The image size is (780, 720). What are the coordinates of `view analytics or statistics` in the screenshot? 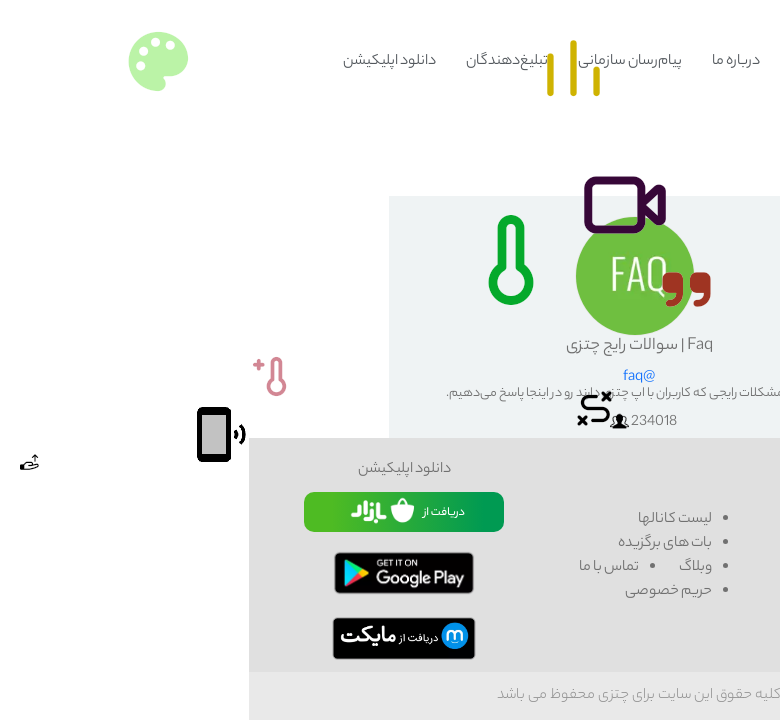 It's located at (573, 66).